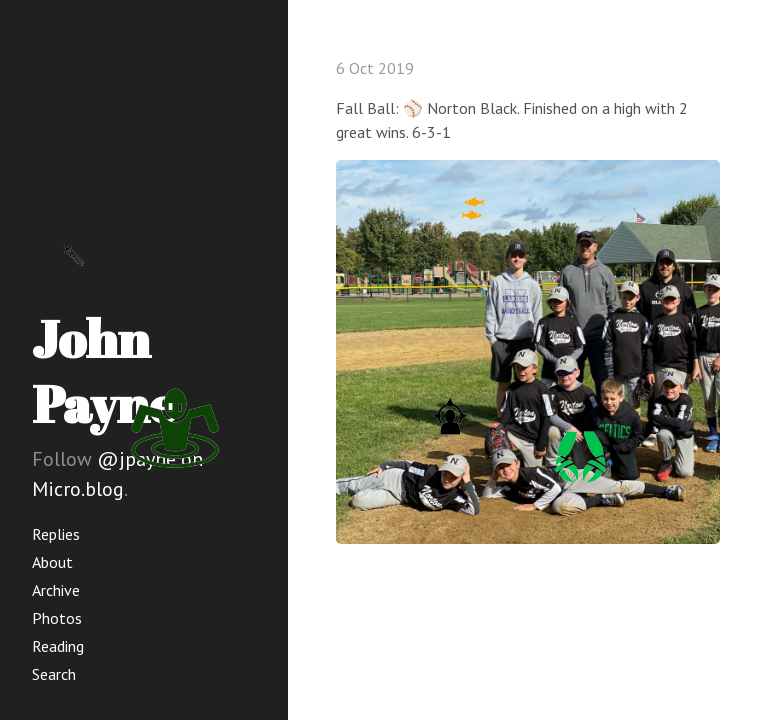 The width and height of the screenshot is (768, 720). I want to click on indicates a broken or damaged weapon in inventory, so click(73, 255).